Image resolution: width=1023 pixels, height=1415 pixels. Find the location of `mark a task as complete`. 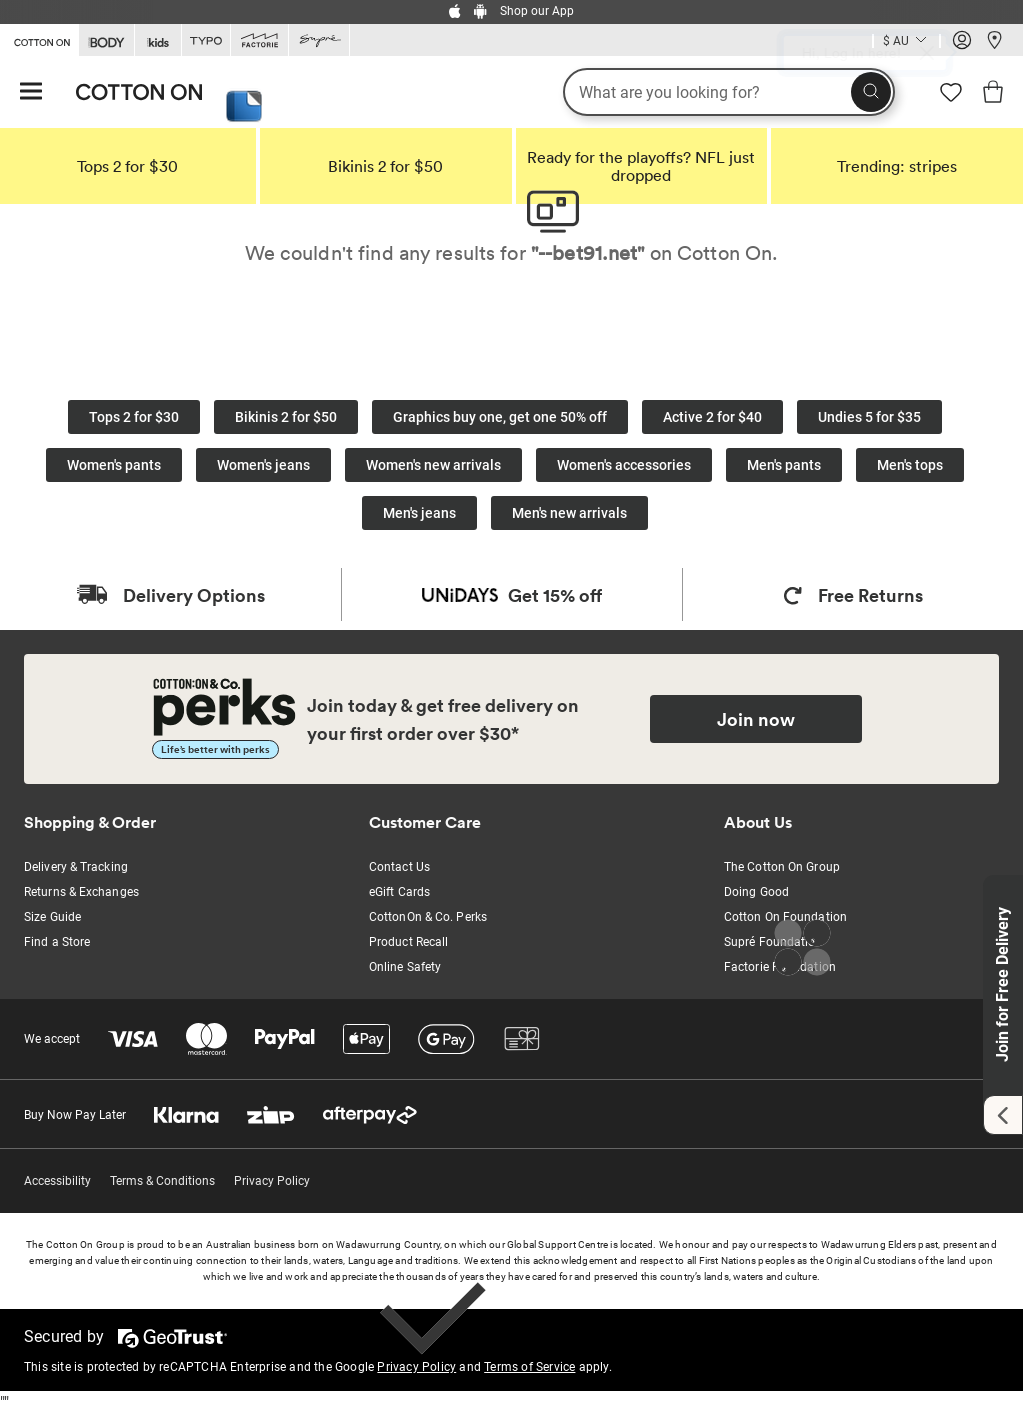

mark a task as complete is located at coordinates (433, 1320).